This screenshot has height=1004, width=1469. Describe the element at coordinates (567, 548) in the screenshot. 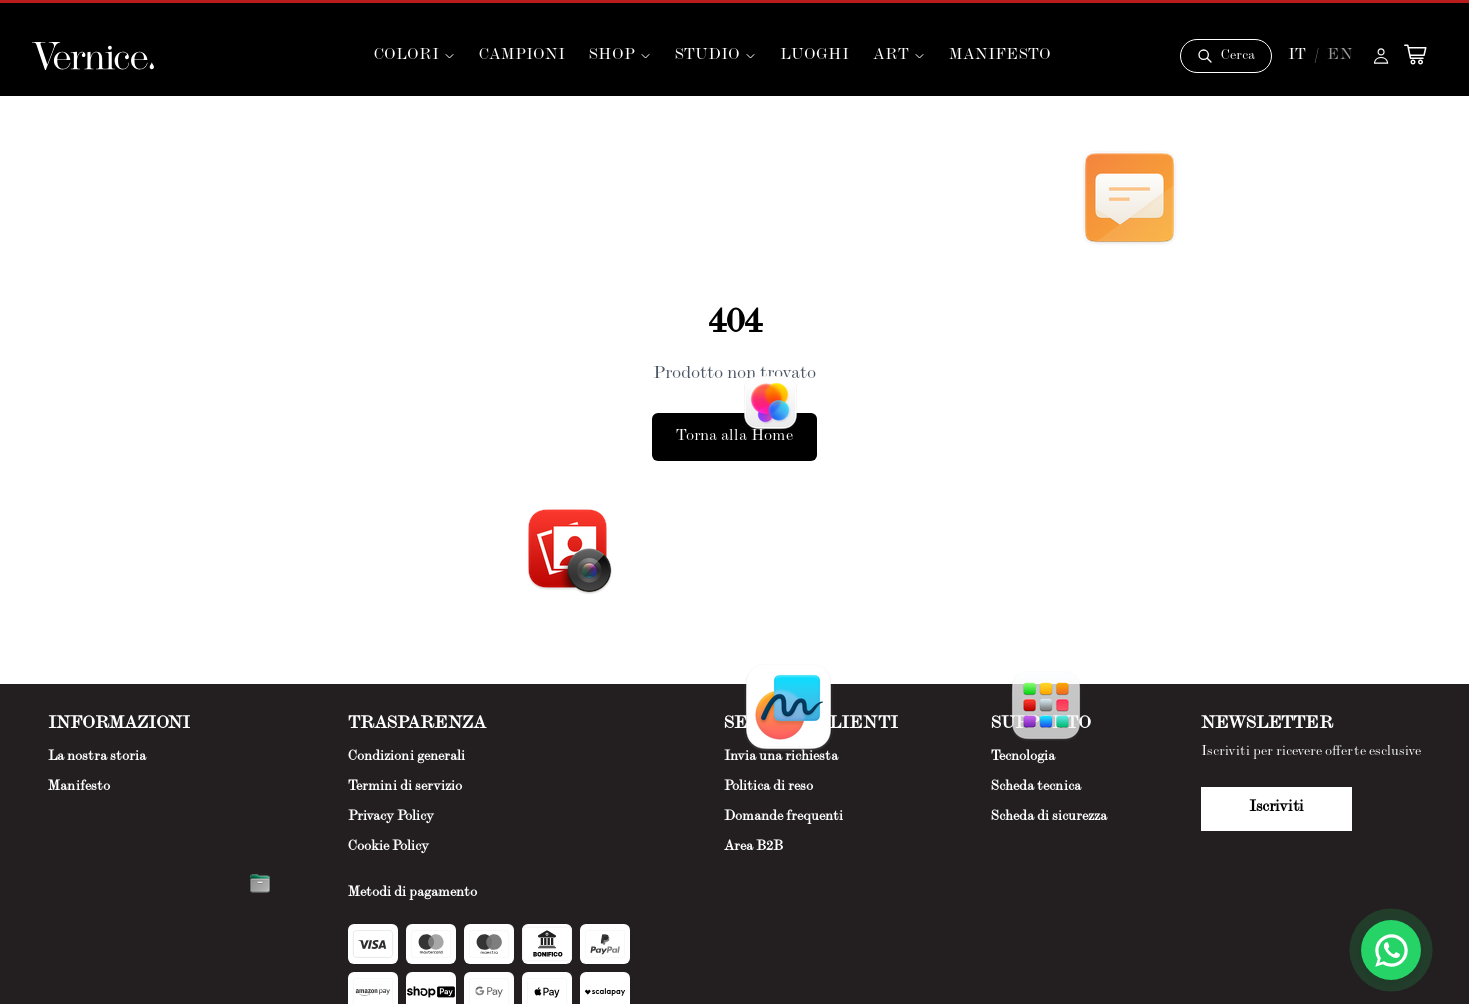

I see `open Photo Booth app` at that location.